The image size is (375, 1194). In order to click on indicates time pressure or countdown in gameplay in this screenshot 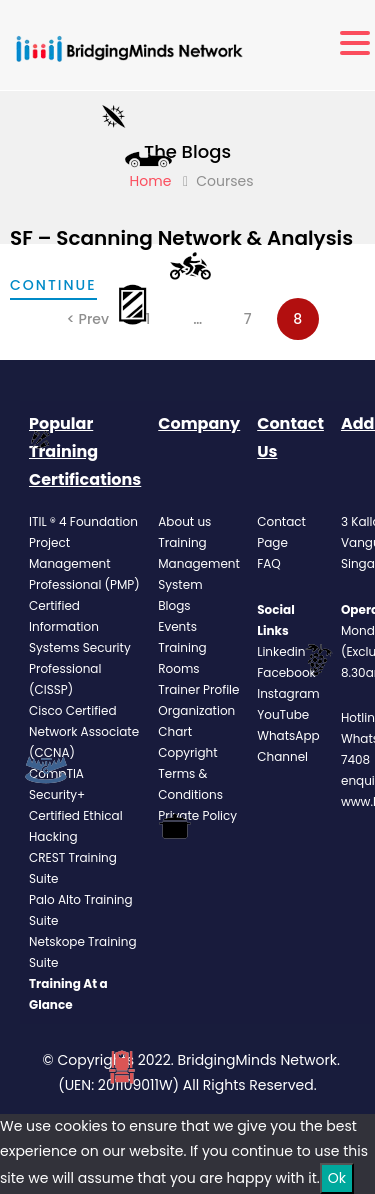, I will do `click(113, 116)`.